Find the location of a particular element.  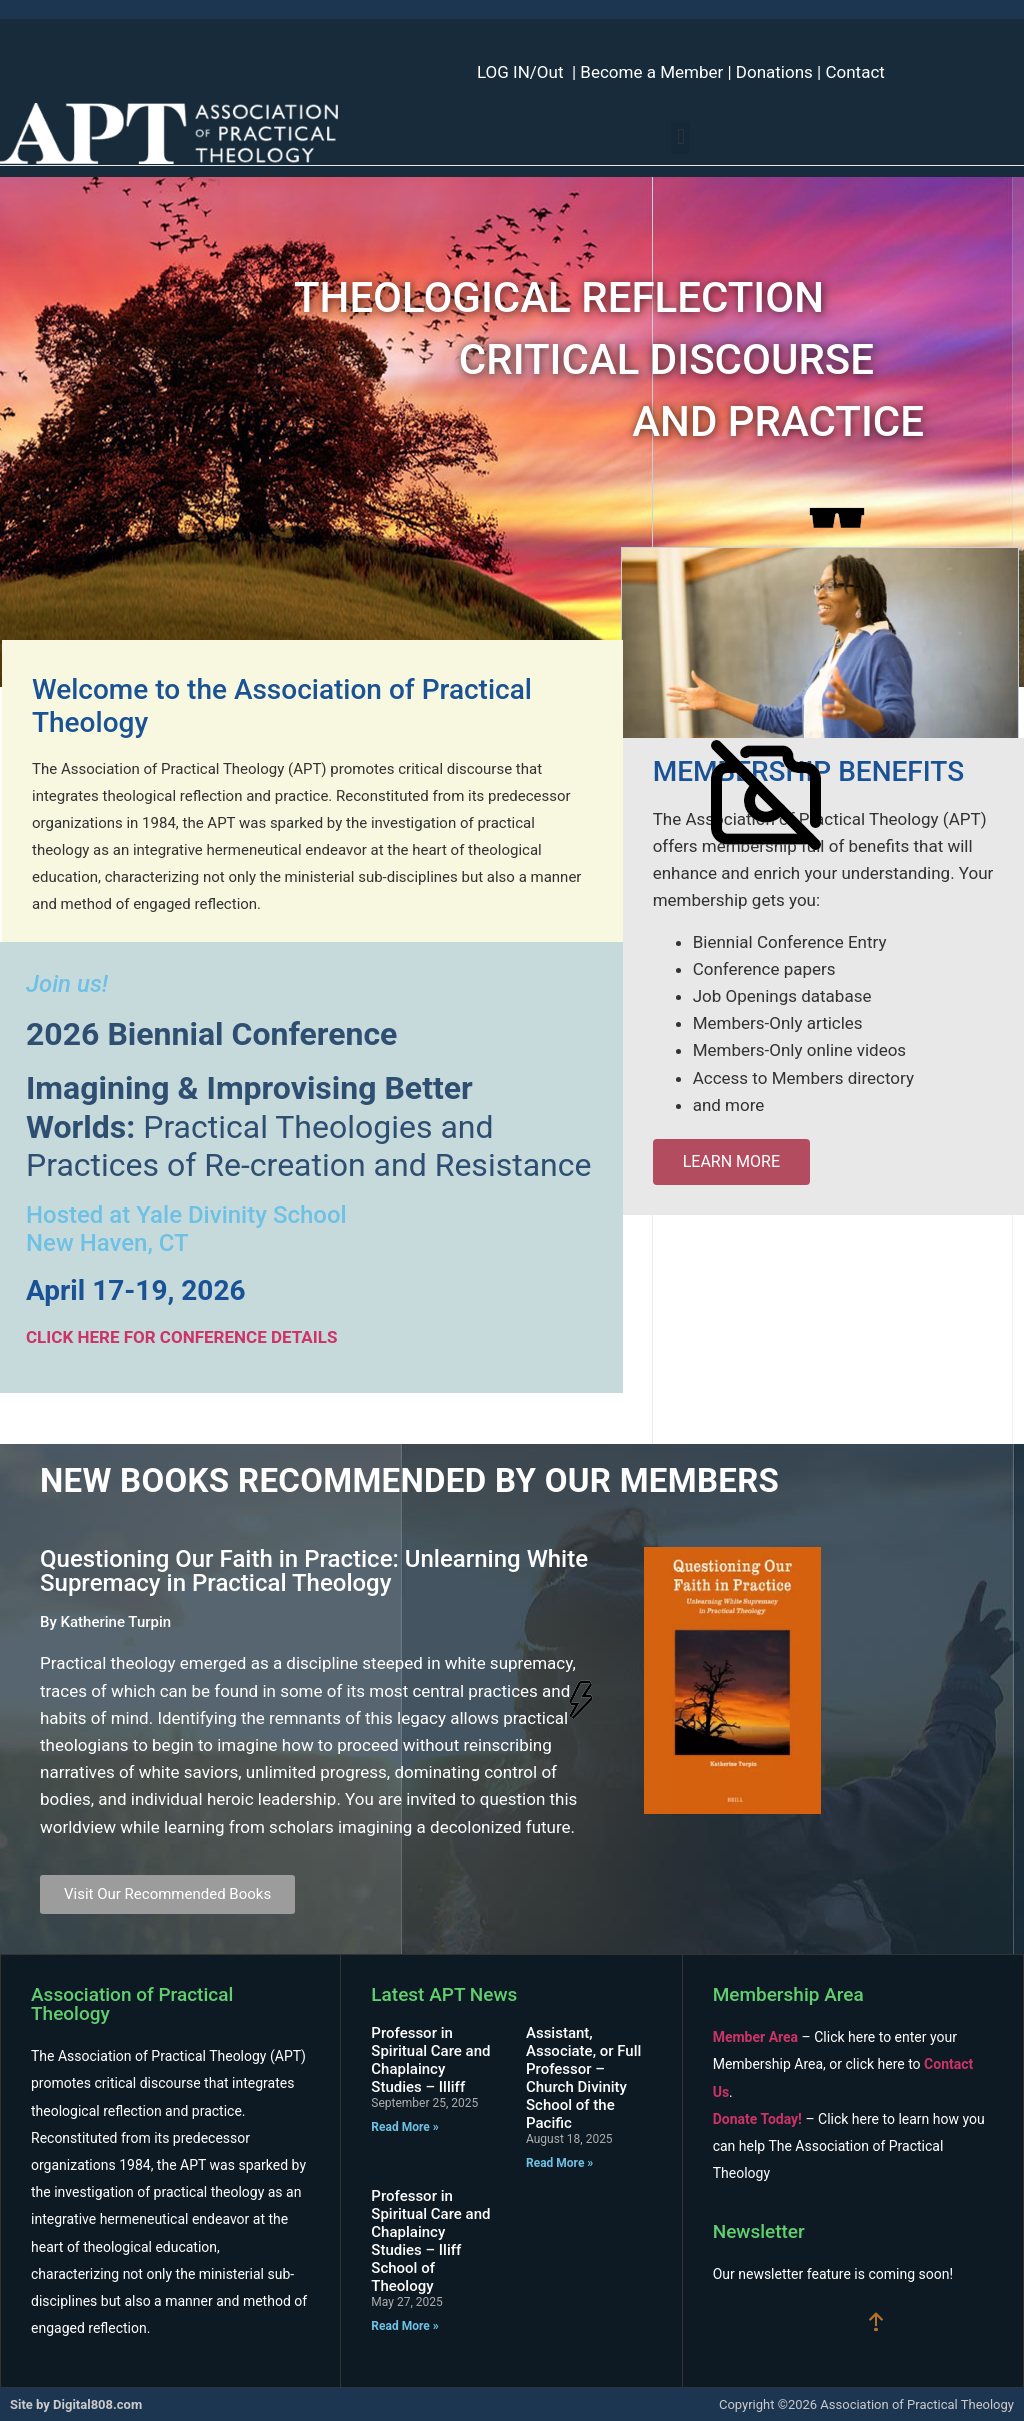

enable reading or accessibility mode is located at coordinates (837, 517).